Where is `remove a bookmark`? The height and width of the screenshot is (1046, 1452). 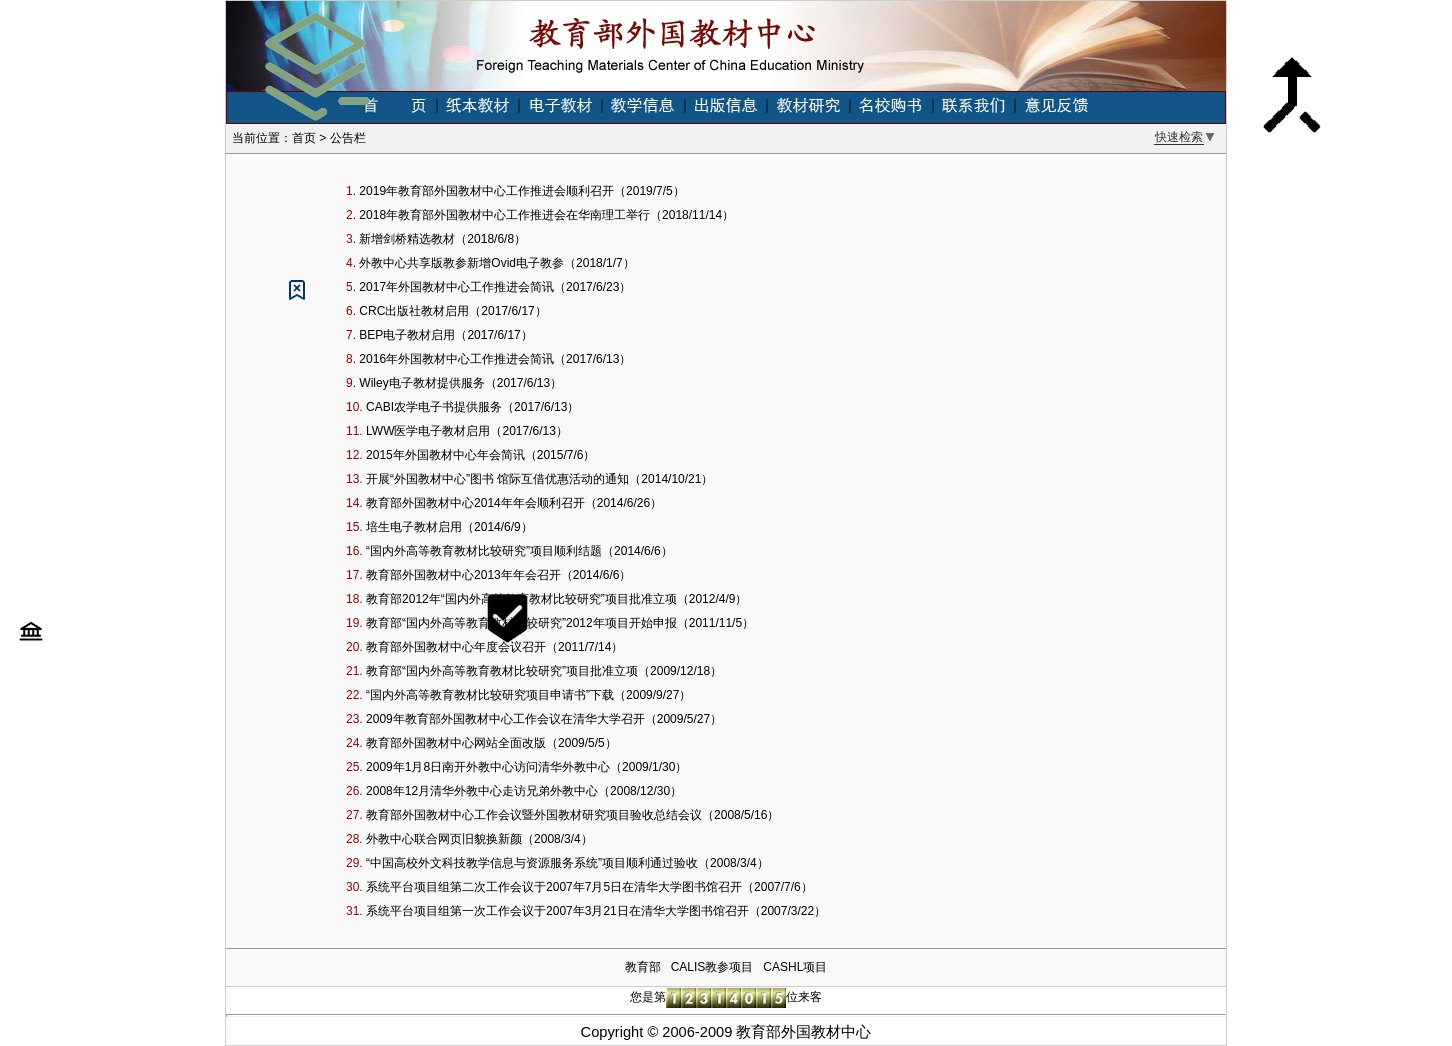
remove a bookmark is located at coordinates (297, 290).